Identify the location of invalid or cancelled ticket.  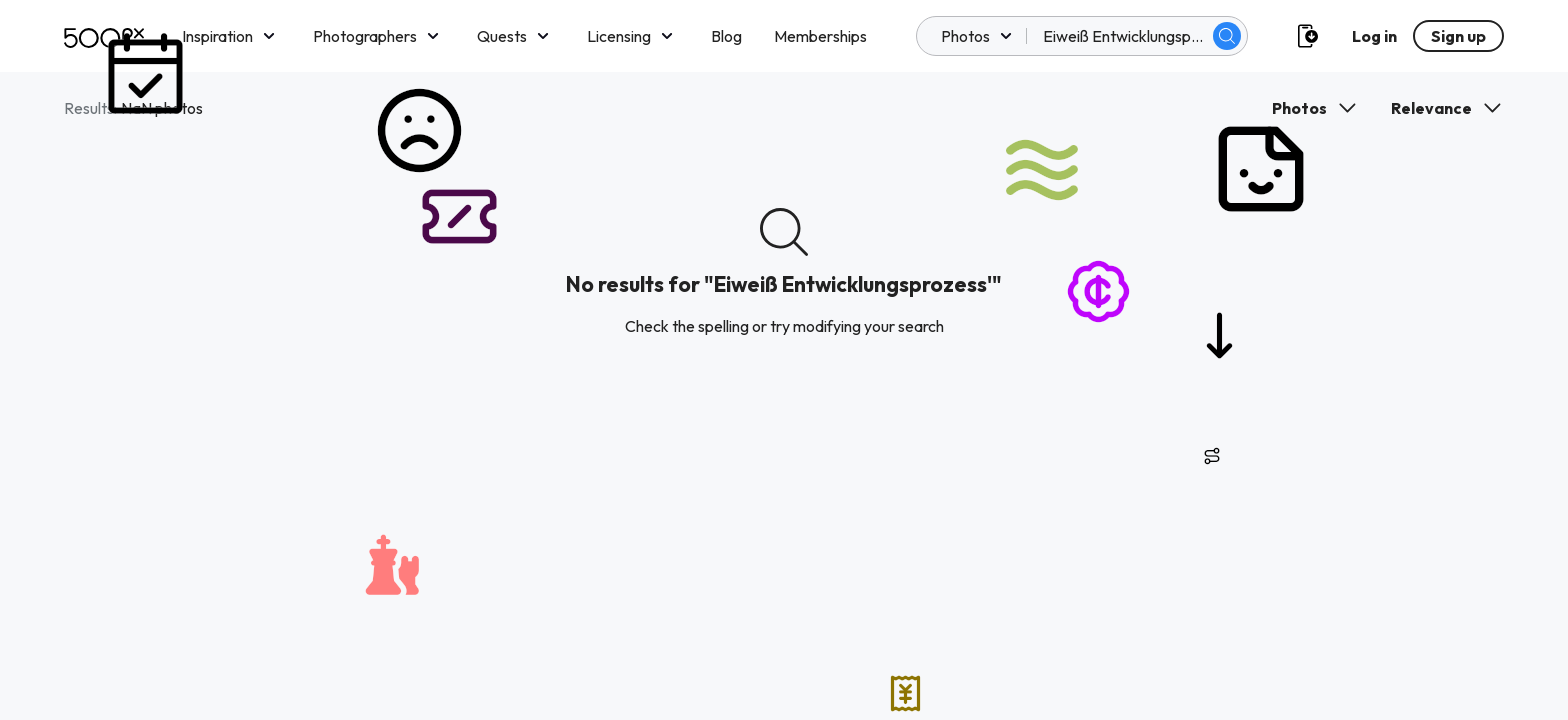
(459, 216).